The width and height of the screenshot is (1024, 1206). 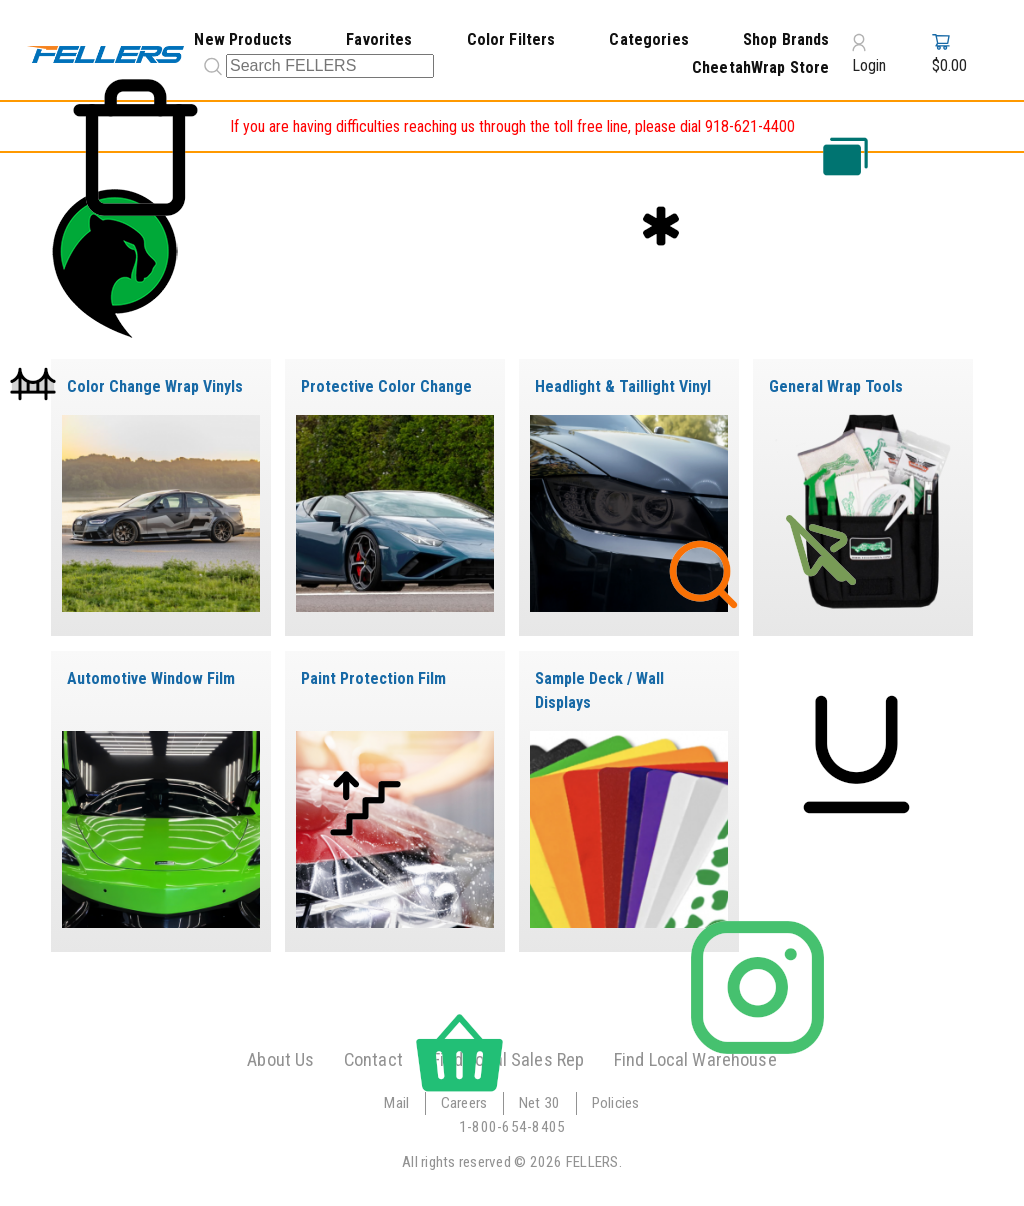 What do you see at coordinates (703, 574) in the screenshot?
I see `search for content or items` at bounding box center [703, 574].